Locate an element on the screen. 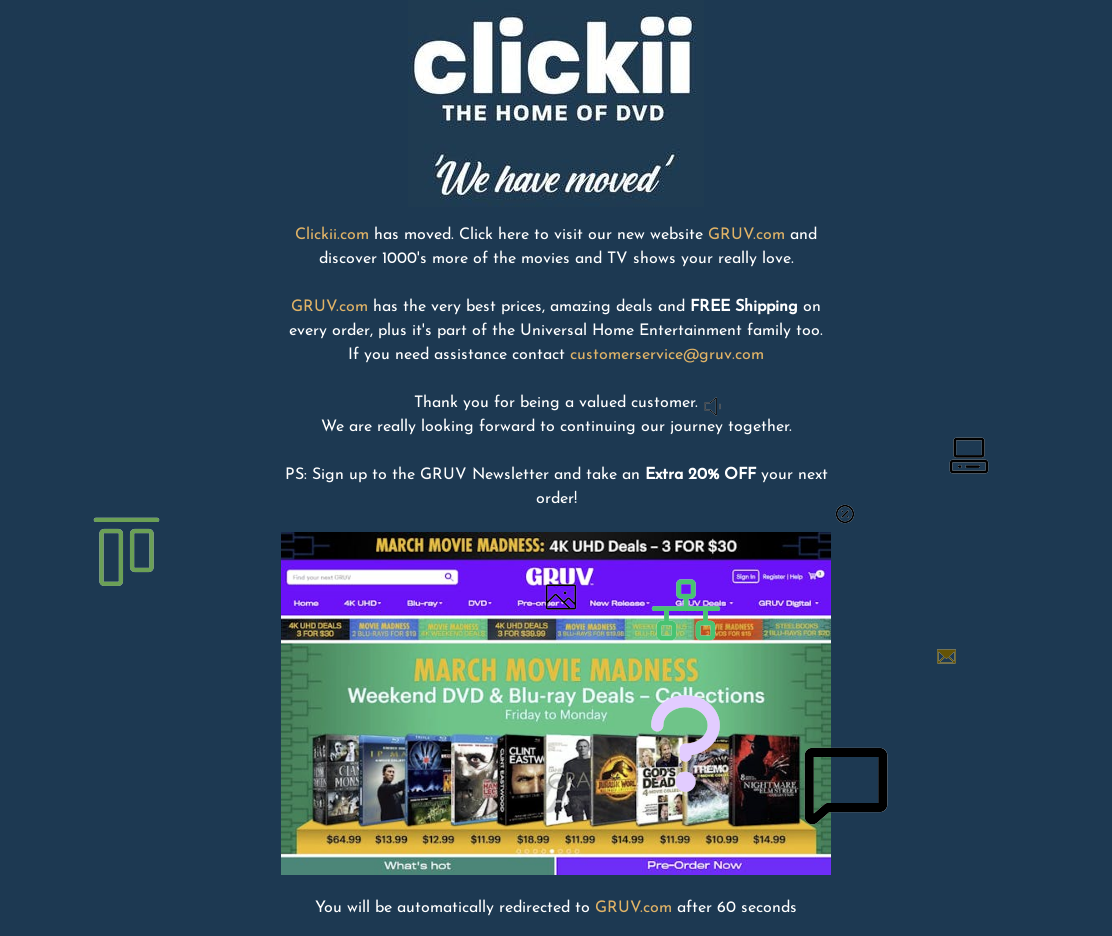 The image size is (1112, 936). open chat or messaging is located at coordinates (846, 780).